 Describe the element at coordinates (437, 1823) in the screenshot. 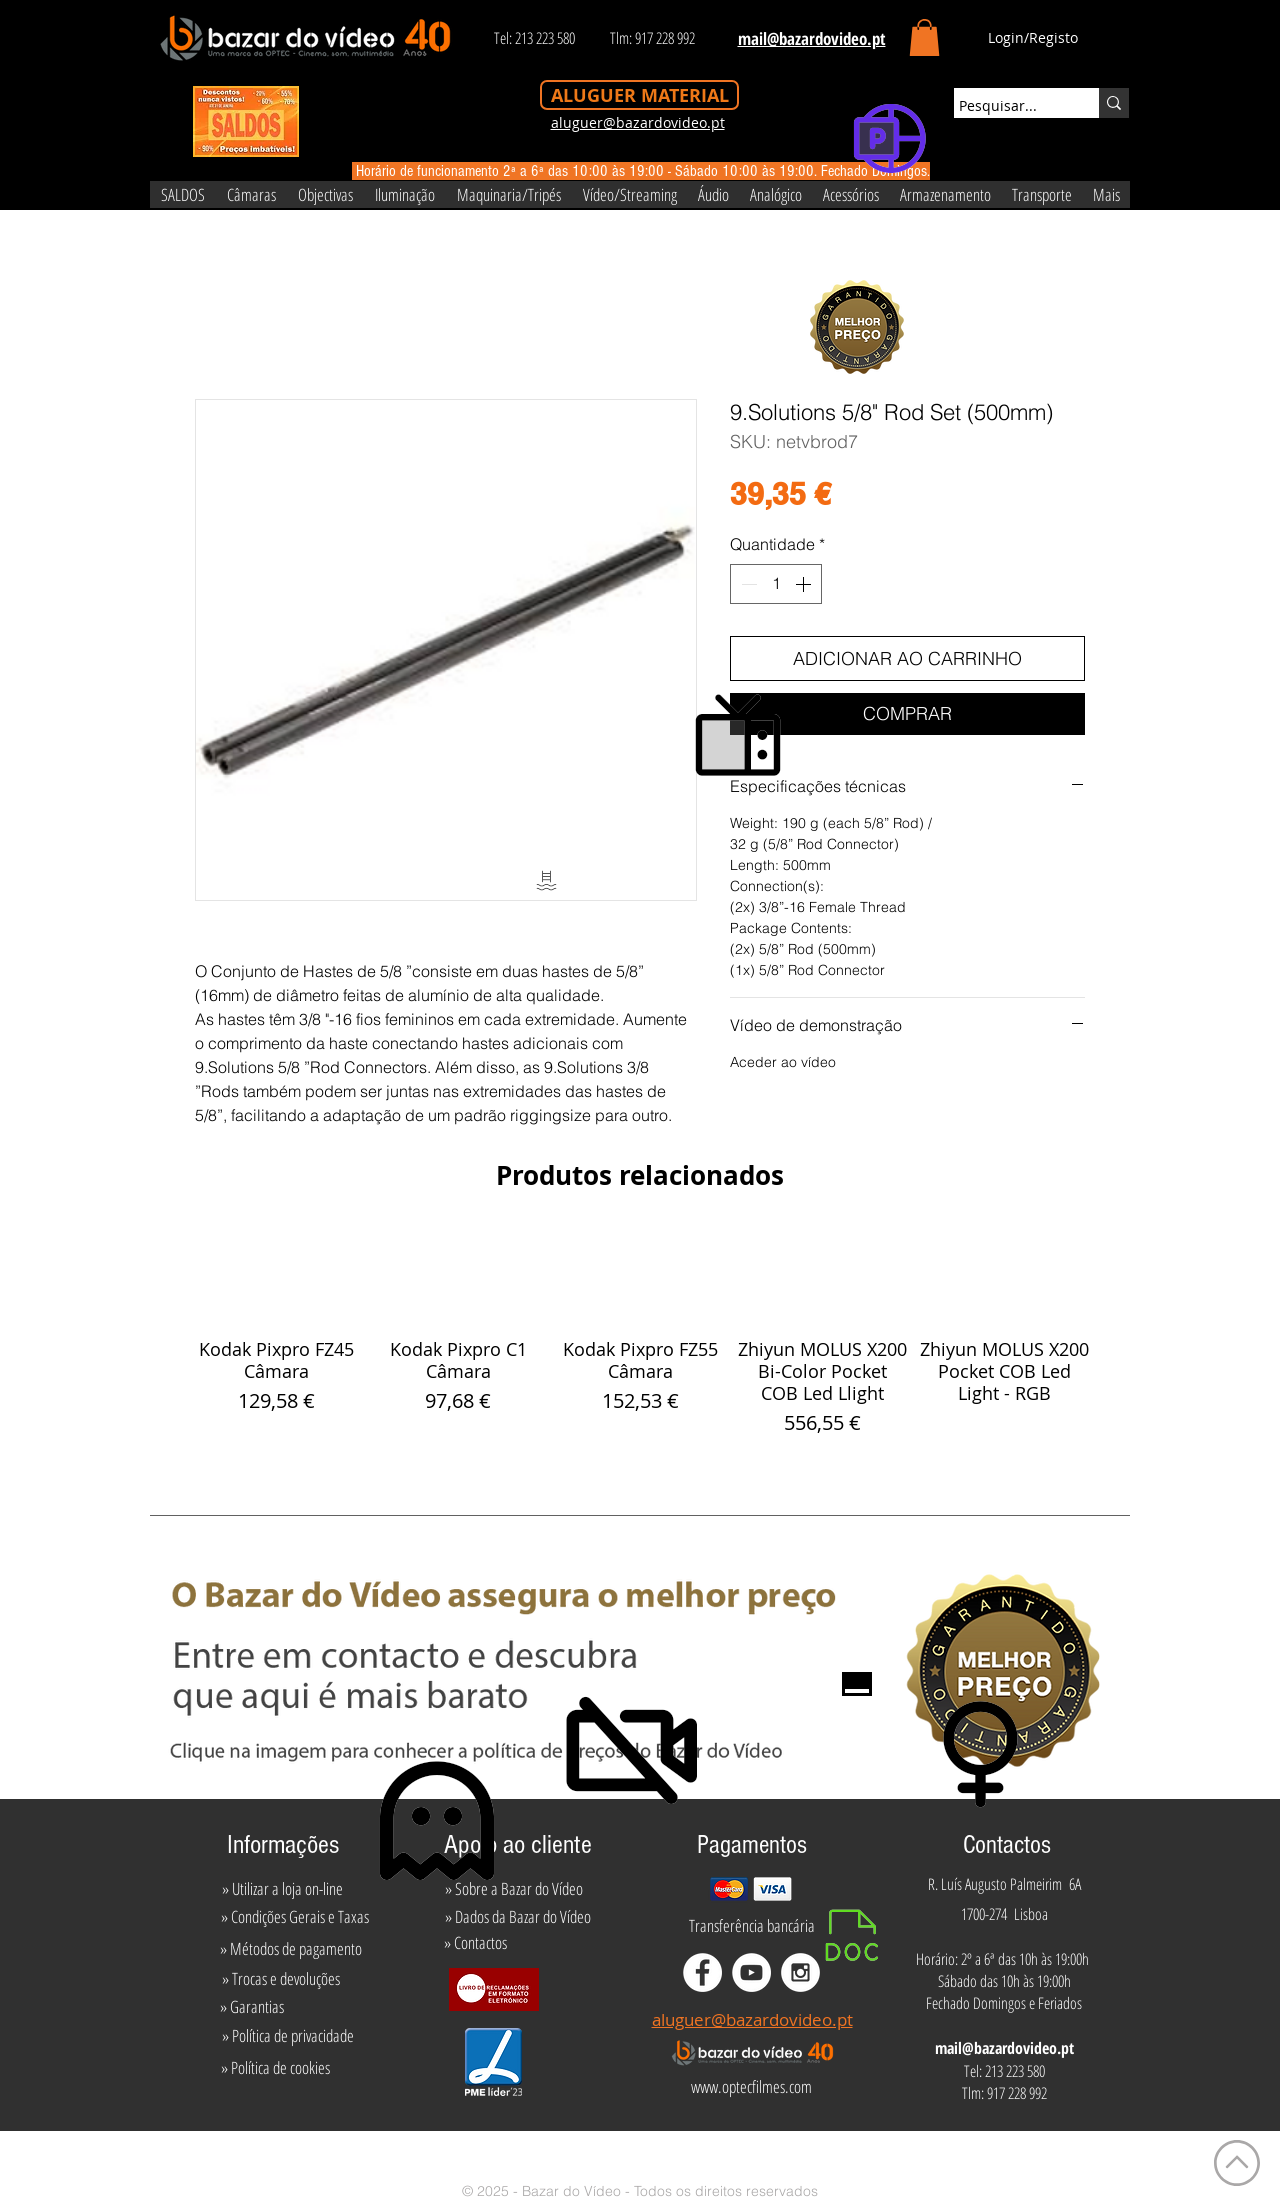

I see `enable ghost mode or incognito browsing` at that location.